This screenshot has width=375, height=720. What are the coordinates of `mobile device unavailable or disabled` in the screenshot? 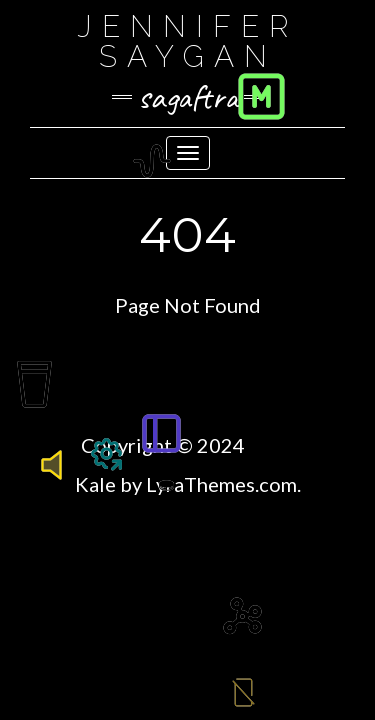 It's located at (243, 692).